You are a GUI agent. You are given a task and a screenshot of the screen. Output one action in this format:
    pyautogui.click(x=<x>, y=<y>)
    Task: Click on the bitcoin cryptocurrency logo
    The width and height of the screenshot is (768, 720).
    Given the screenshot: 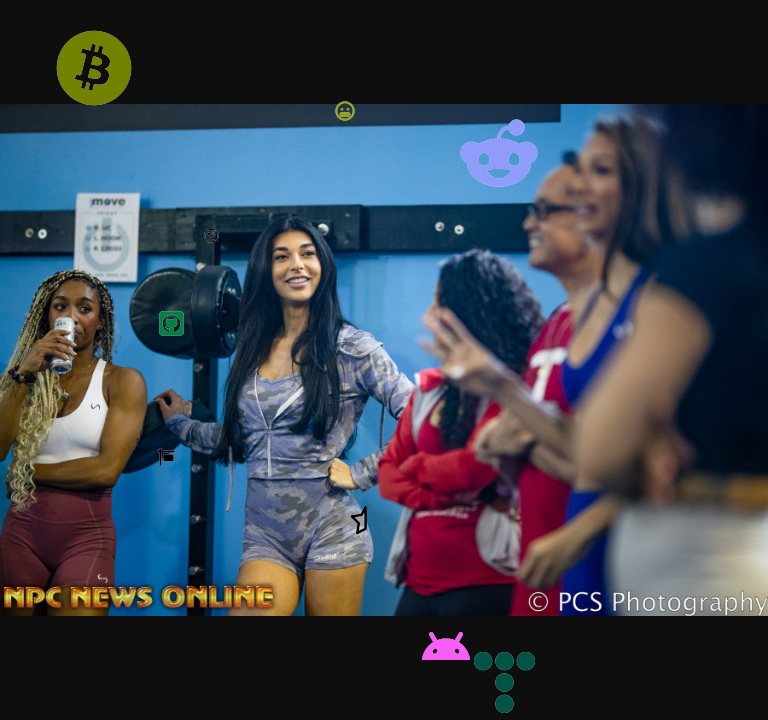 What is the action you would take?
    pyautogui.click(x=94, y=68)
    